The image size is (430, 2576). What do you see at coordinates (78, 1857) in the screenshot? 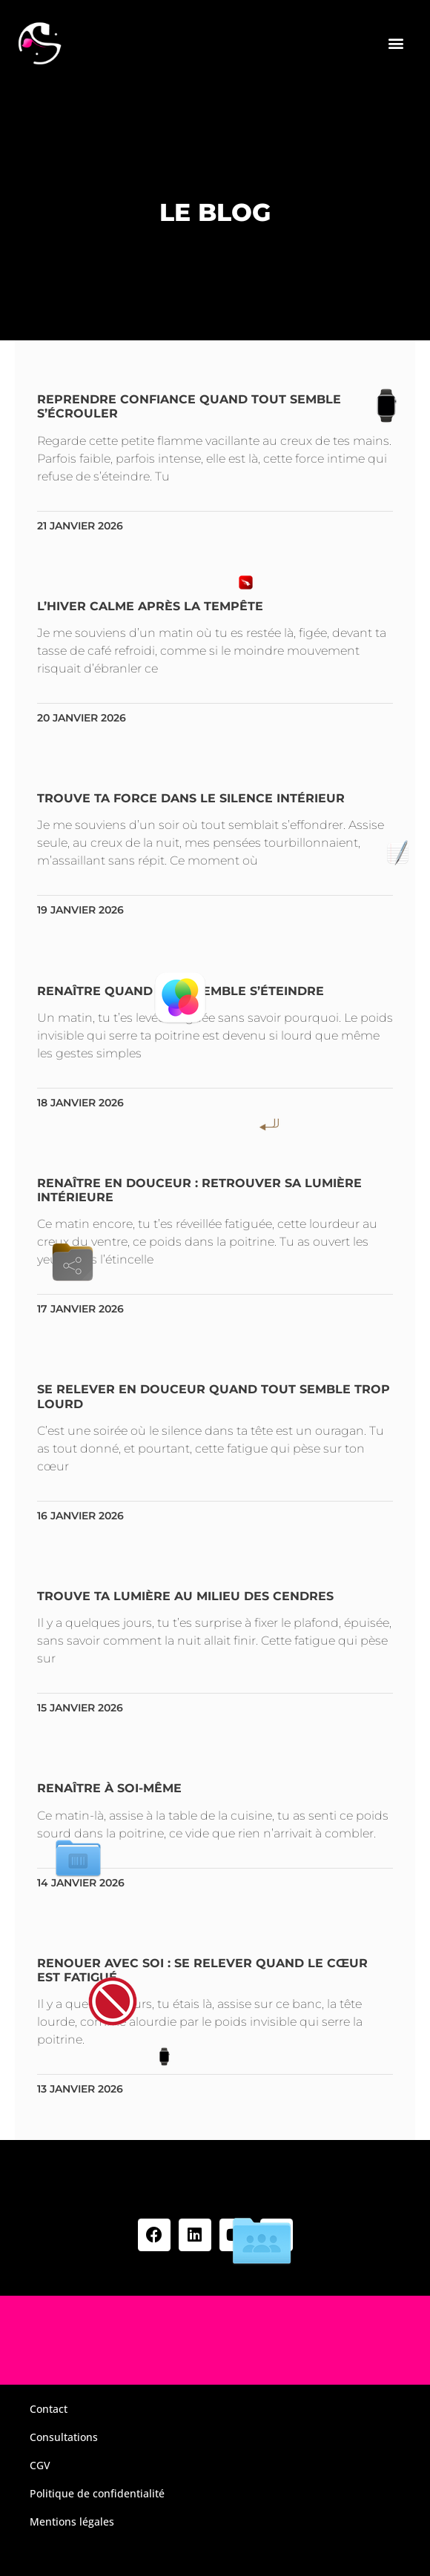
I see `open folder containing scanned OCR documents` at bounding box center [78, 1857].